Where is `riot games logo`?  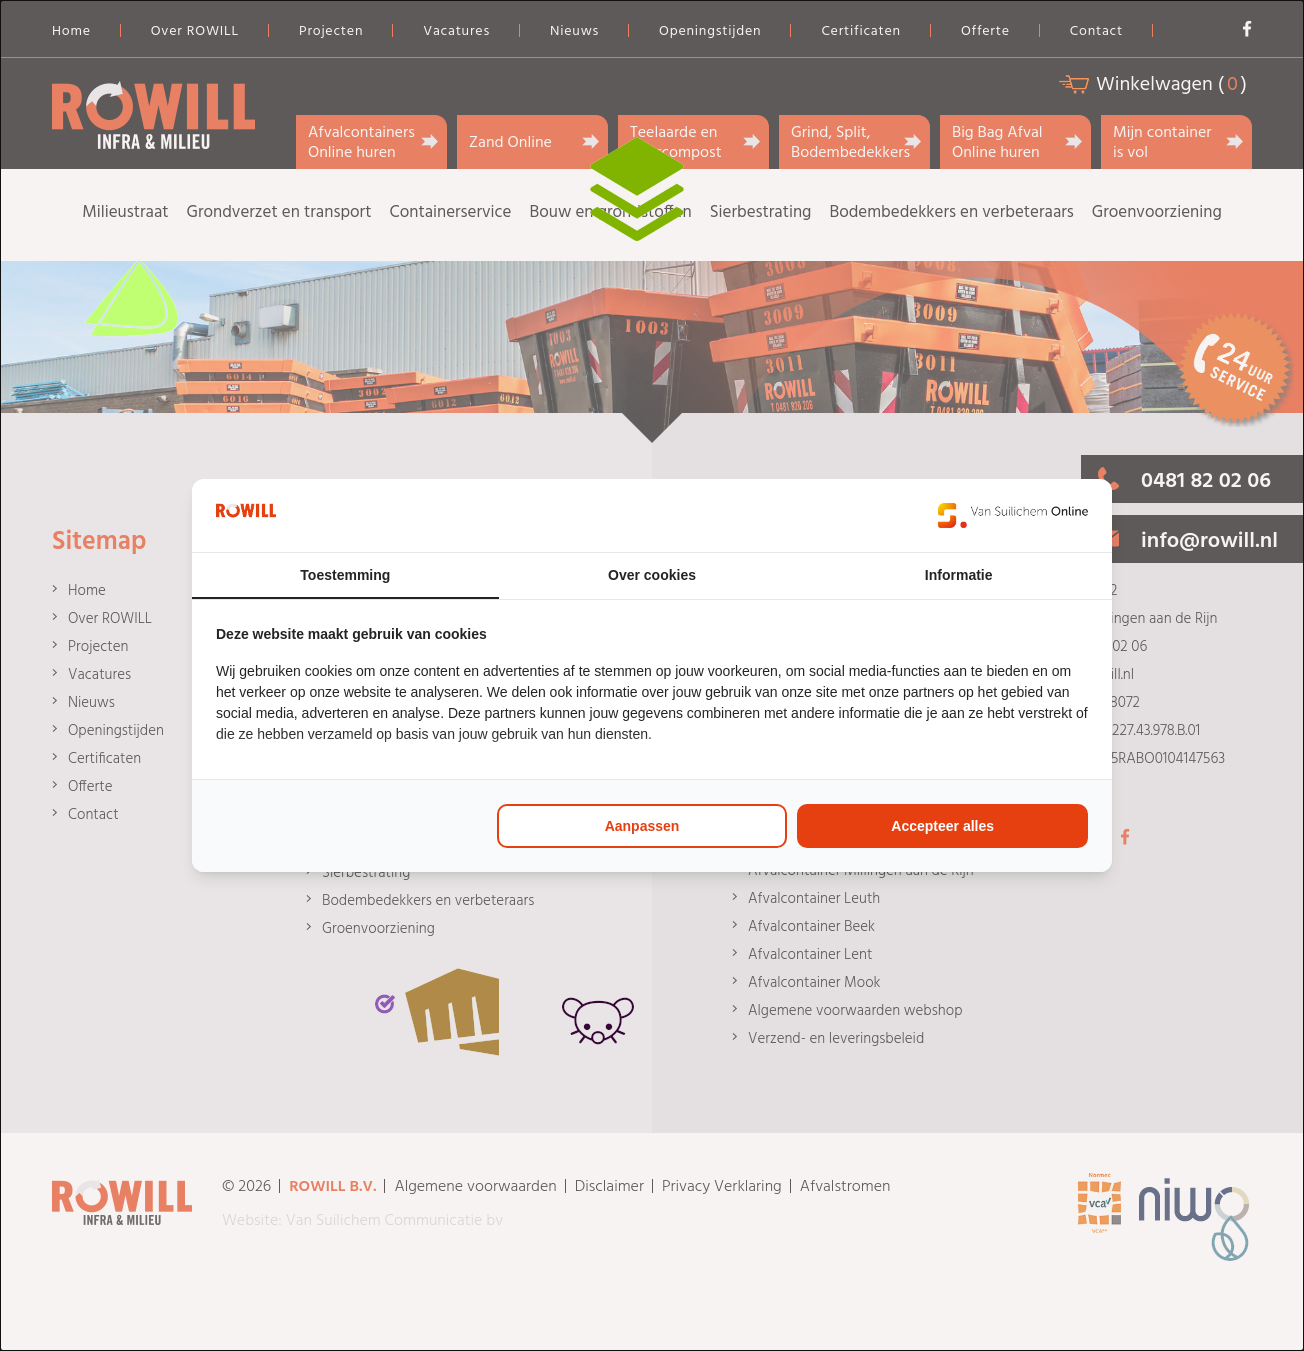
riot games logo is located at coordinates (452, 1012).